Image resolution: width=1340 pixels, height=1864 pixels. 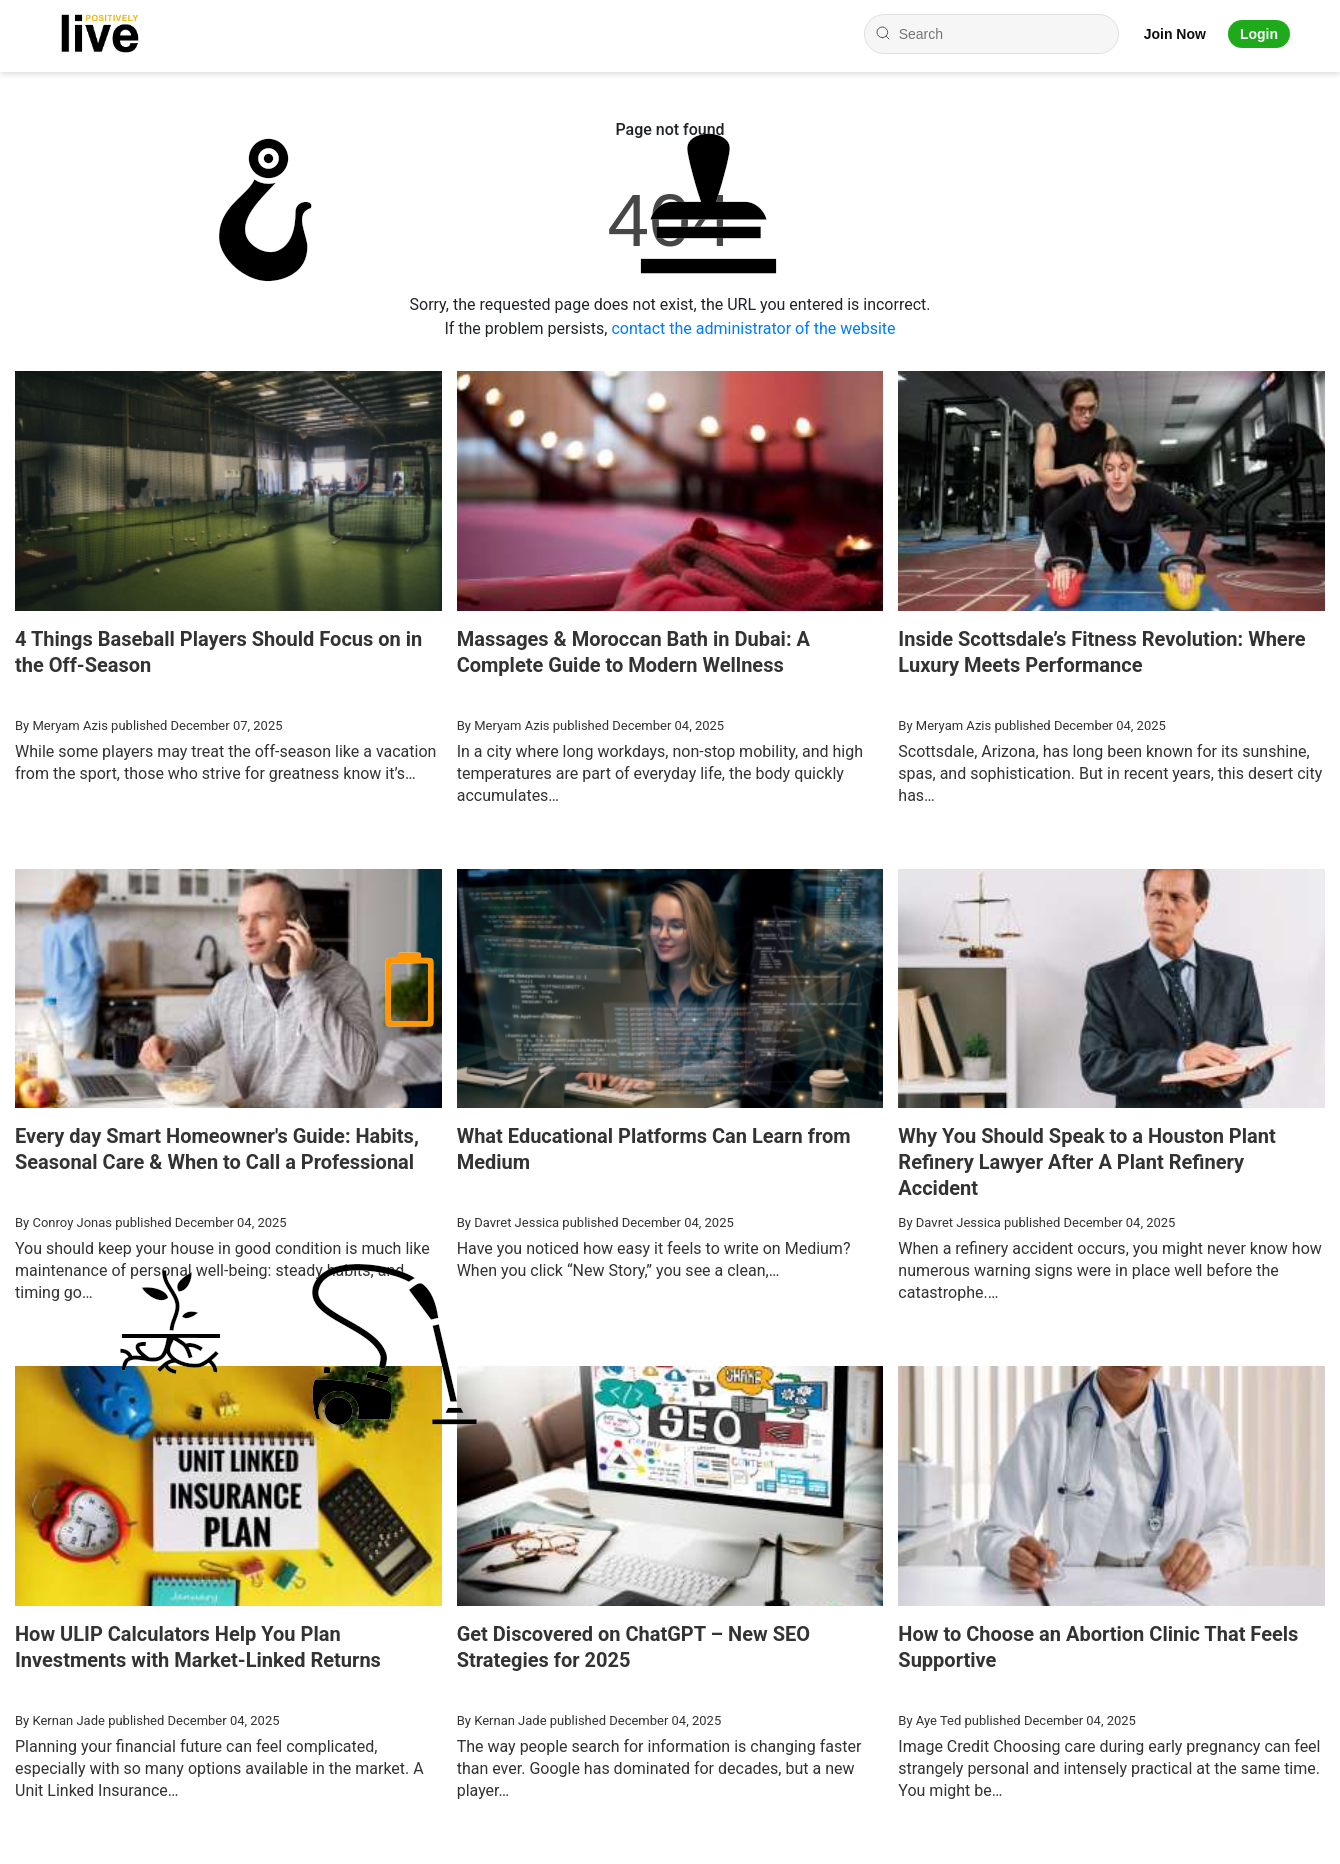 What do you see at coordinates (394, 1344) in the screenshot?
I see `access cleaning or vacuum robot controls` at bounding box center [394, 1344].